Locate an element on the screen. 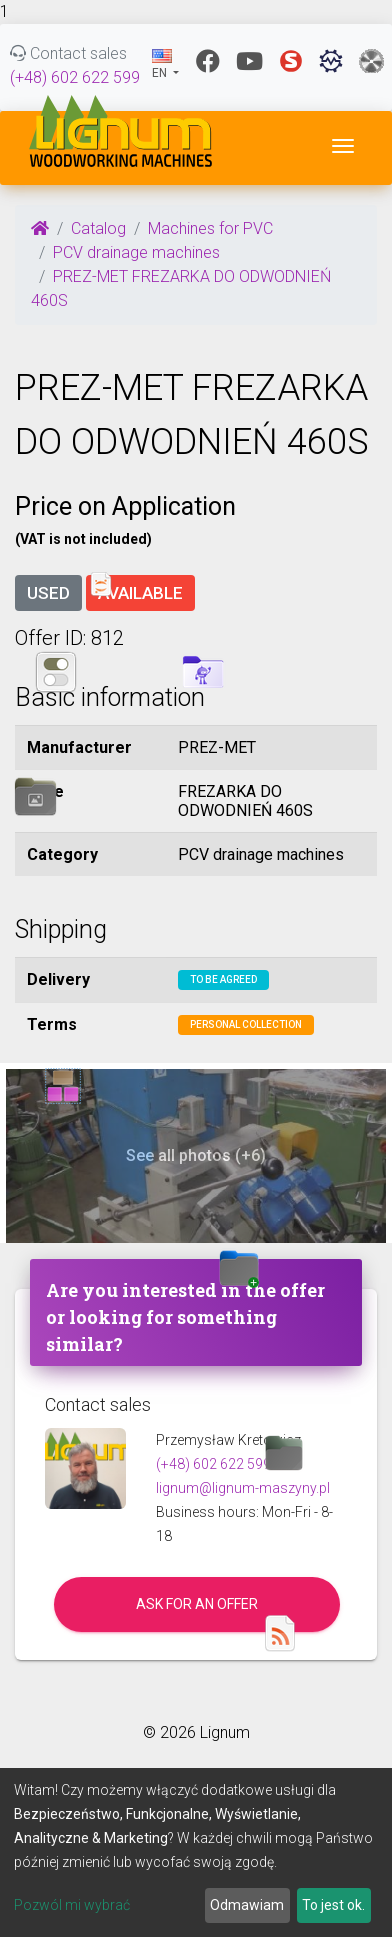 The height and width of the screenshot is (1937, 392). create a new folder is located at coordinates (239, 1268).